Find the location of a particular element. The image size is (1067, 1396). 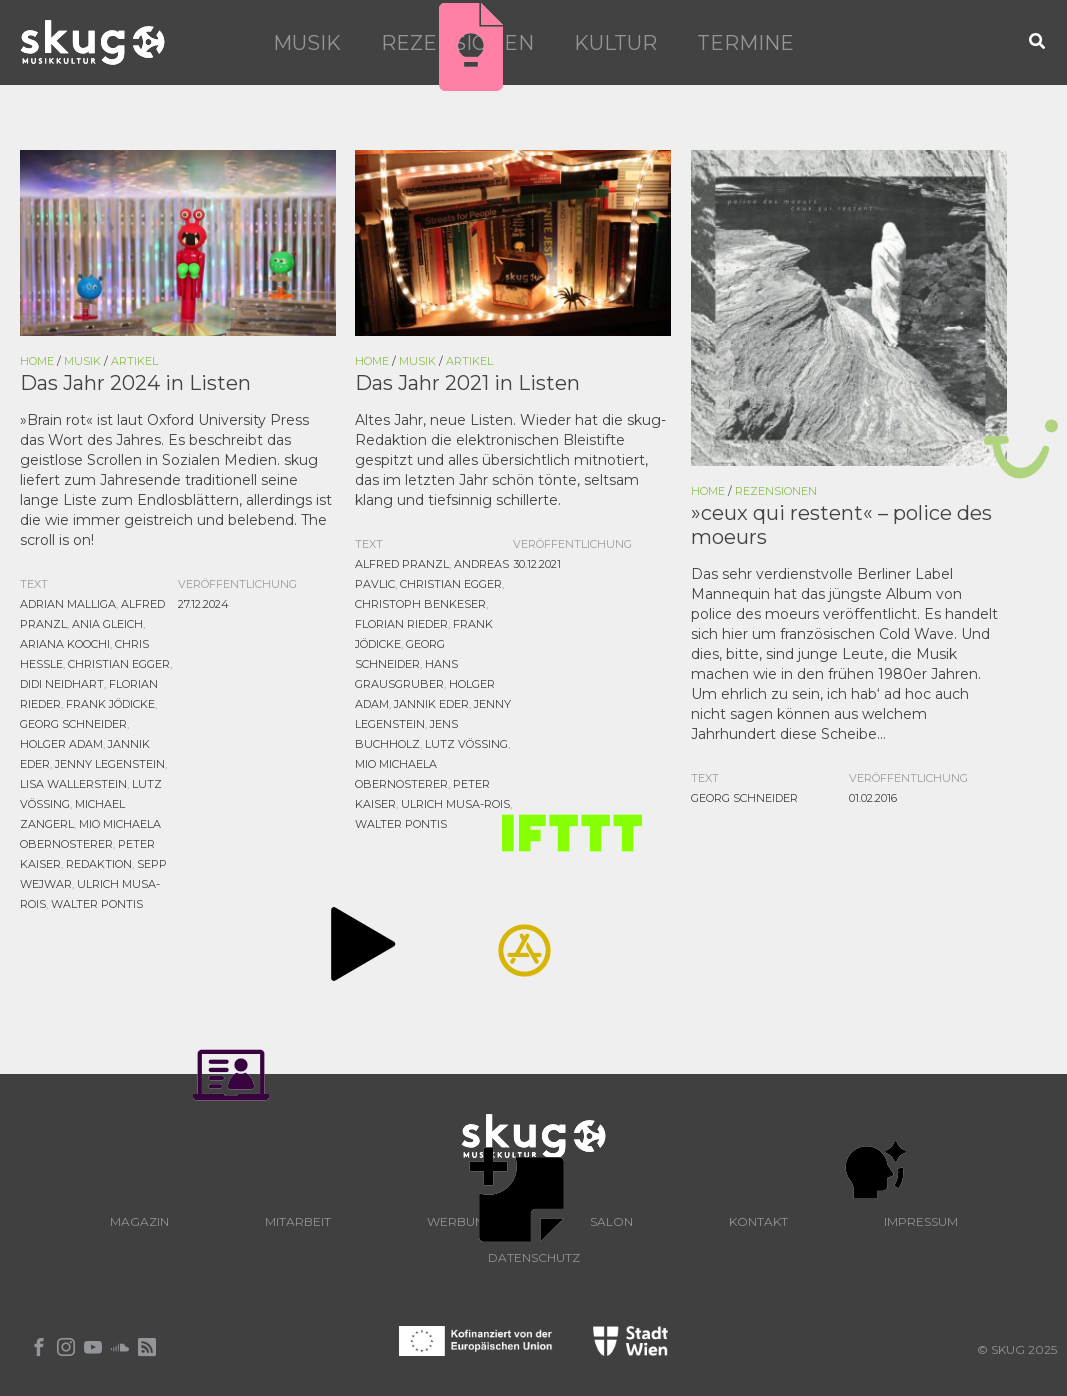

TUI travel company logo is located at coordinates (1021, 449).